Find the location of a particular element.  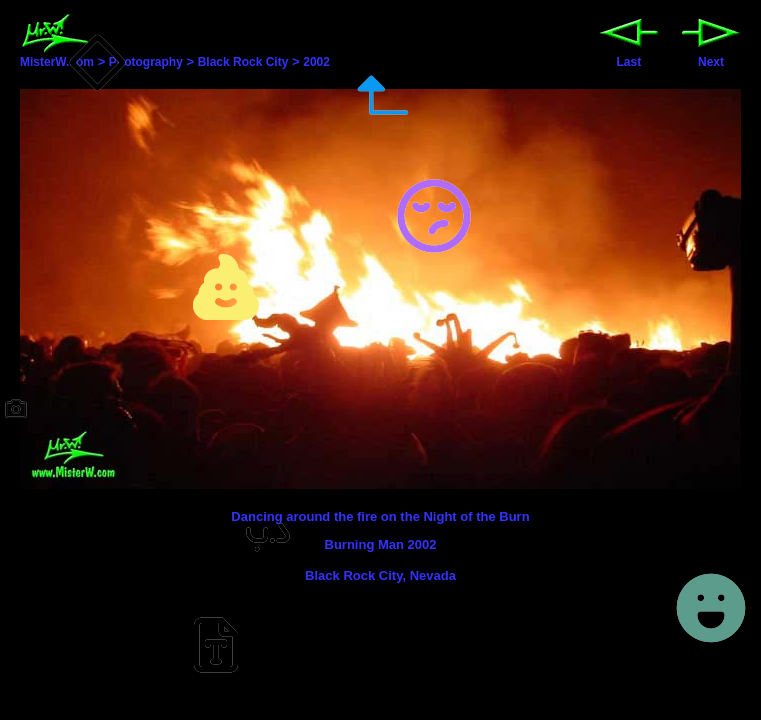

indicates premium or pro feature is located at coordinates (97, 62).